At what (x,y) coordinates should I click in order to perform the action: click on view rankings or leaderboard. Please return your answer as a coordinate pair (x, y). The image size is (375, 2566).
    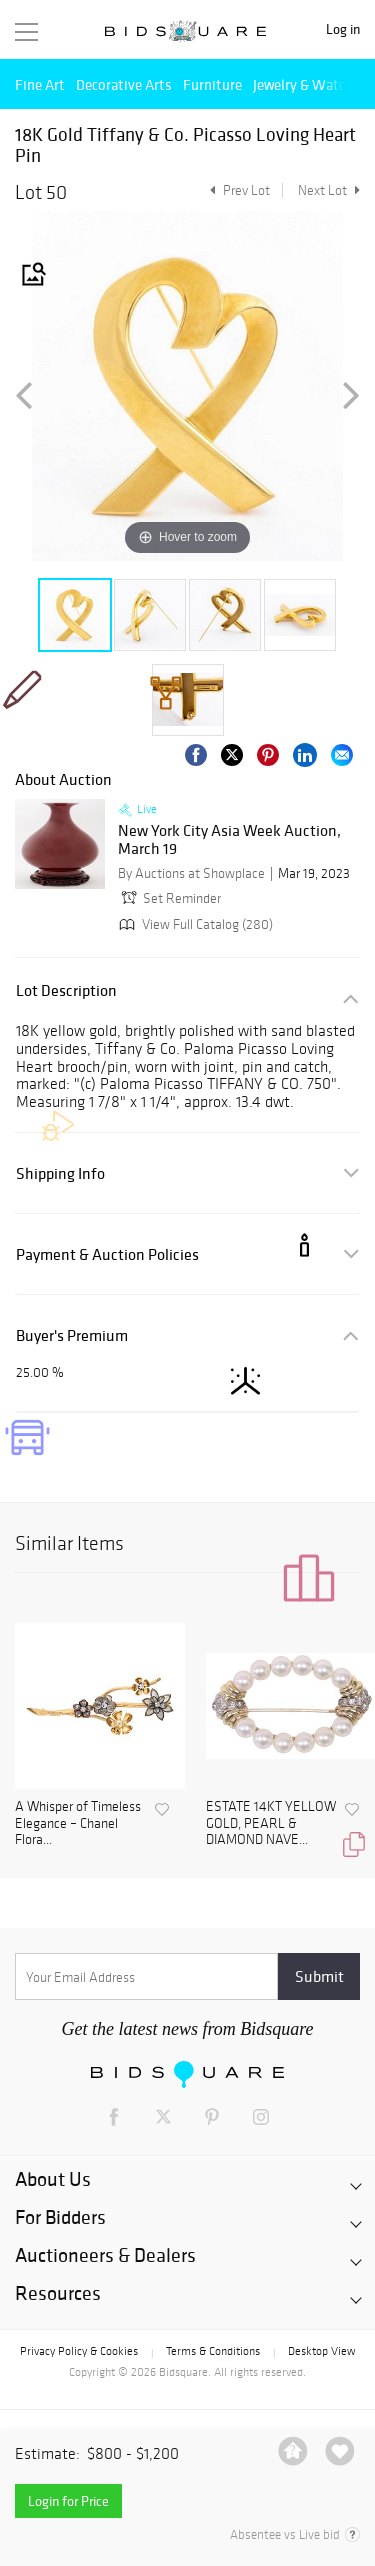
    Looking at the image, I should click on (309, 1578).